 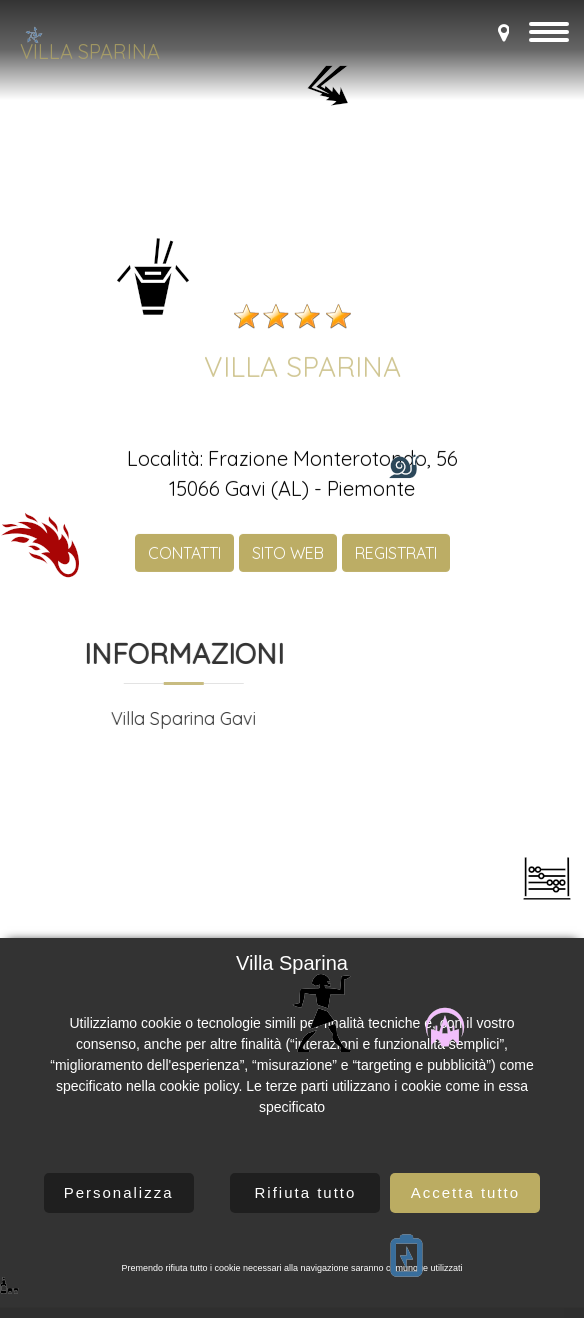 What do you see at coordinates (34, 35) in the screenshot?
I see `indicates chaos or randomness effect` at bounding box center [34, 35].